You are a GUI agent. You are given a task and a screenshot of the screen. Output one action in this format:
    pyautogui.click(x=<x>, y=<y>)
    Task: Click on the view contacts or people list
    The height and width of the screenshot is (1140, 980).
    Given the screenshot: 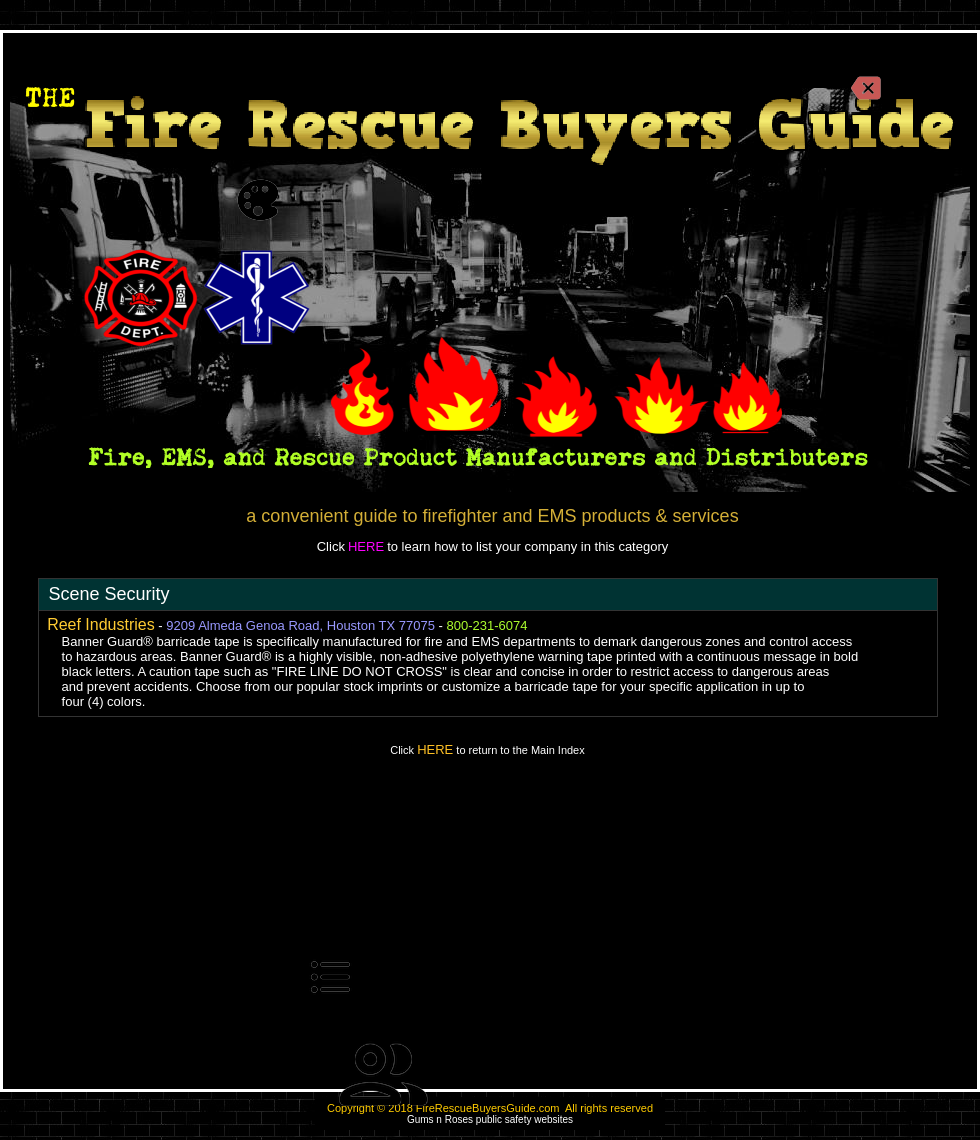 What is the action you would take?
    pyautogui.click(x=383, y=1074)
    